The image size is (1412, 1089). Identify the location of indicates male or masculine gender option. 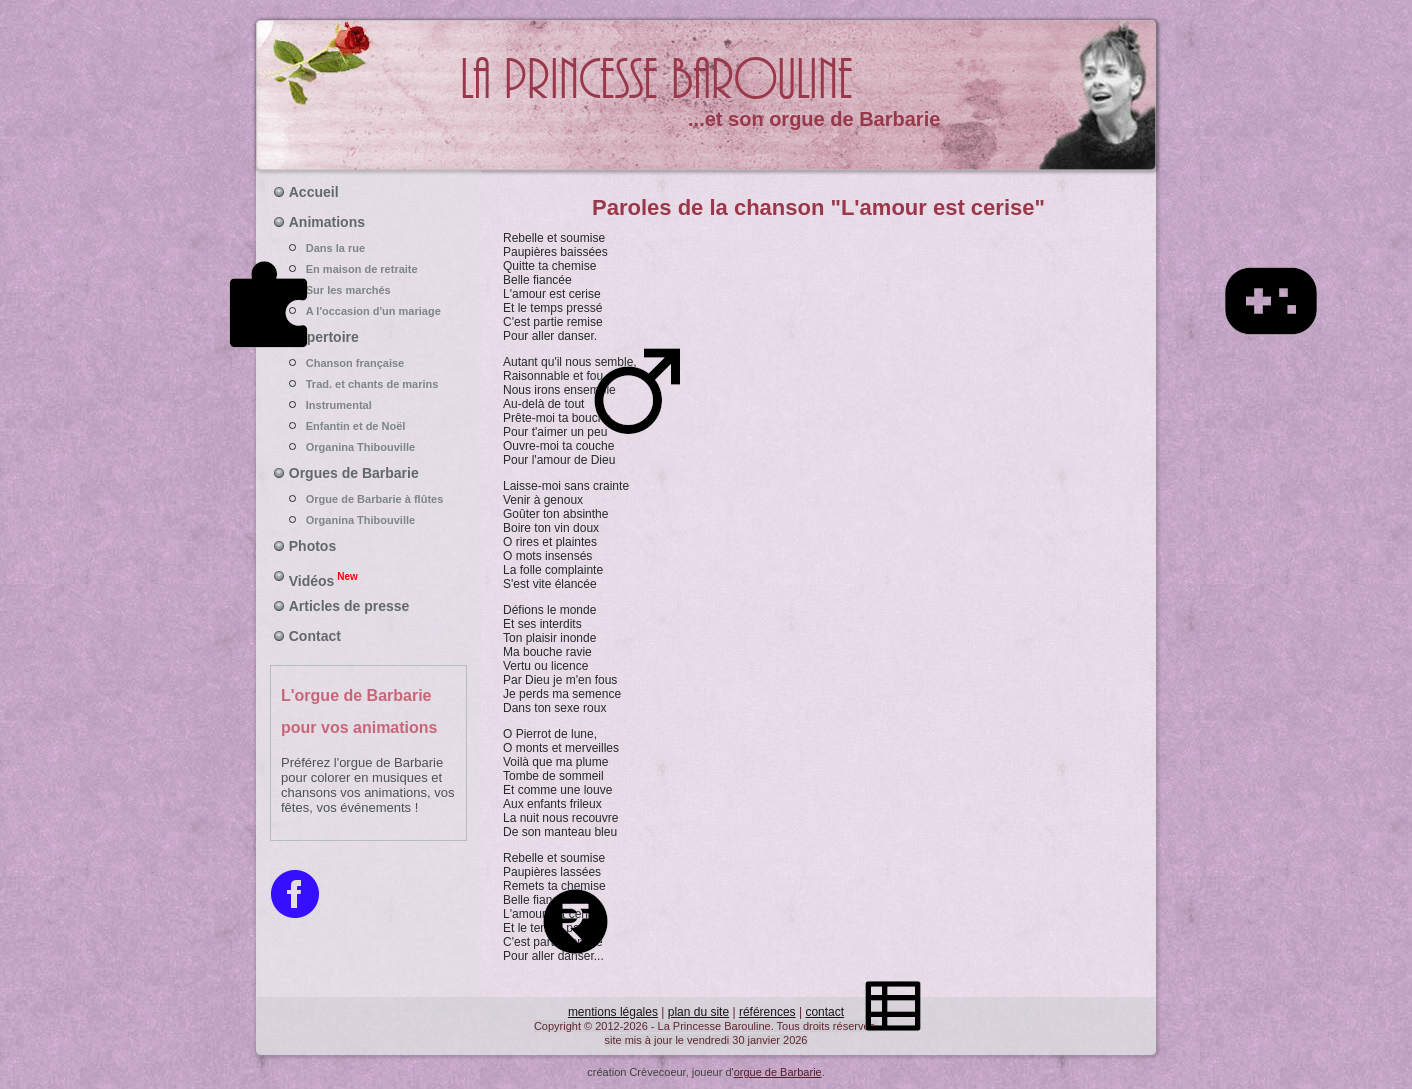
(635, 389).